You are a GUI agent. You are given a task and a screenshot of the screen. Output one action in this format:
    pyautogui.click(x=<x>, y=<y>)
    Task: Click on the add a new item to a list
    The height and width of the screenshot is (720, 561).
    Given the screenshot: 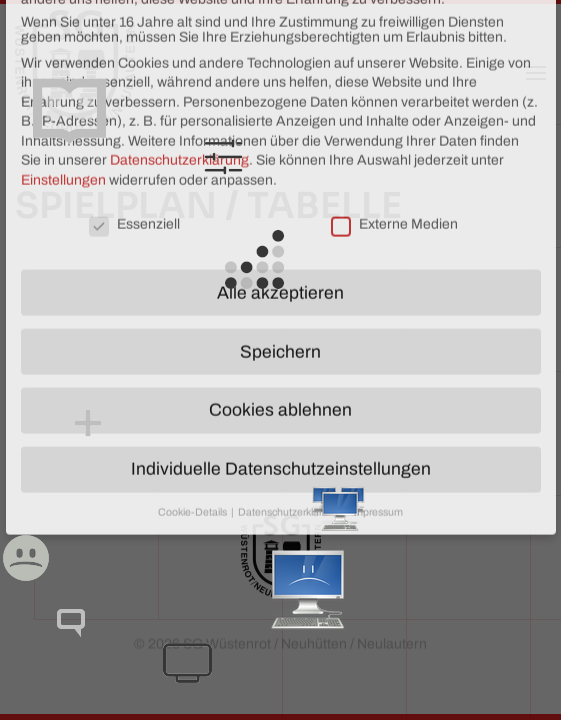 What is the action you would take?
    pyautogui.click(x=88, y=423)
    